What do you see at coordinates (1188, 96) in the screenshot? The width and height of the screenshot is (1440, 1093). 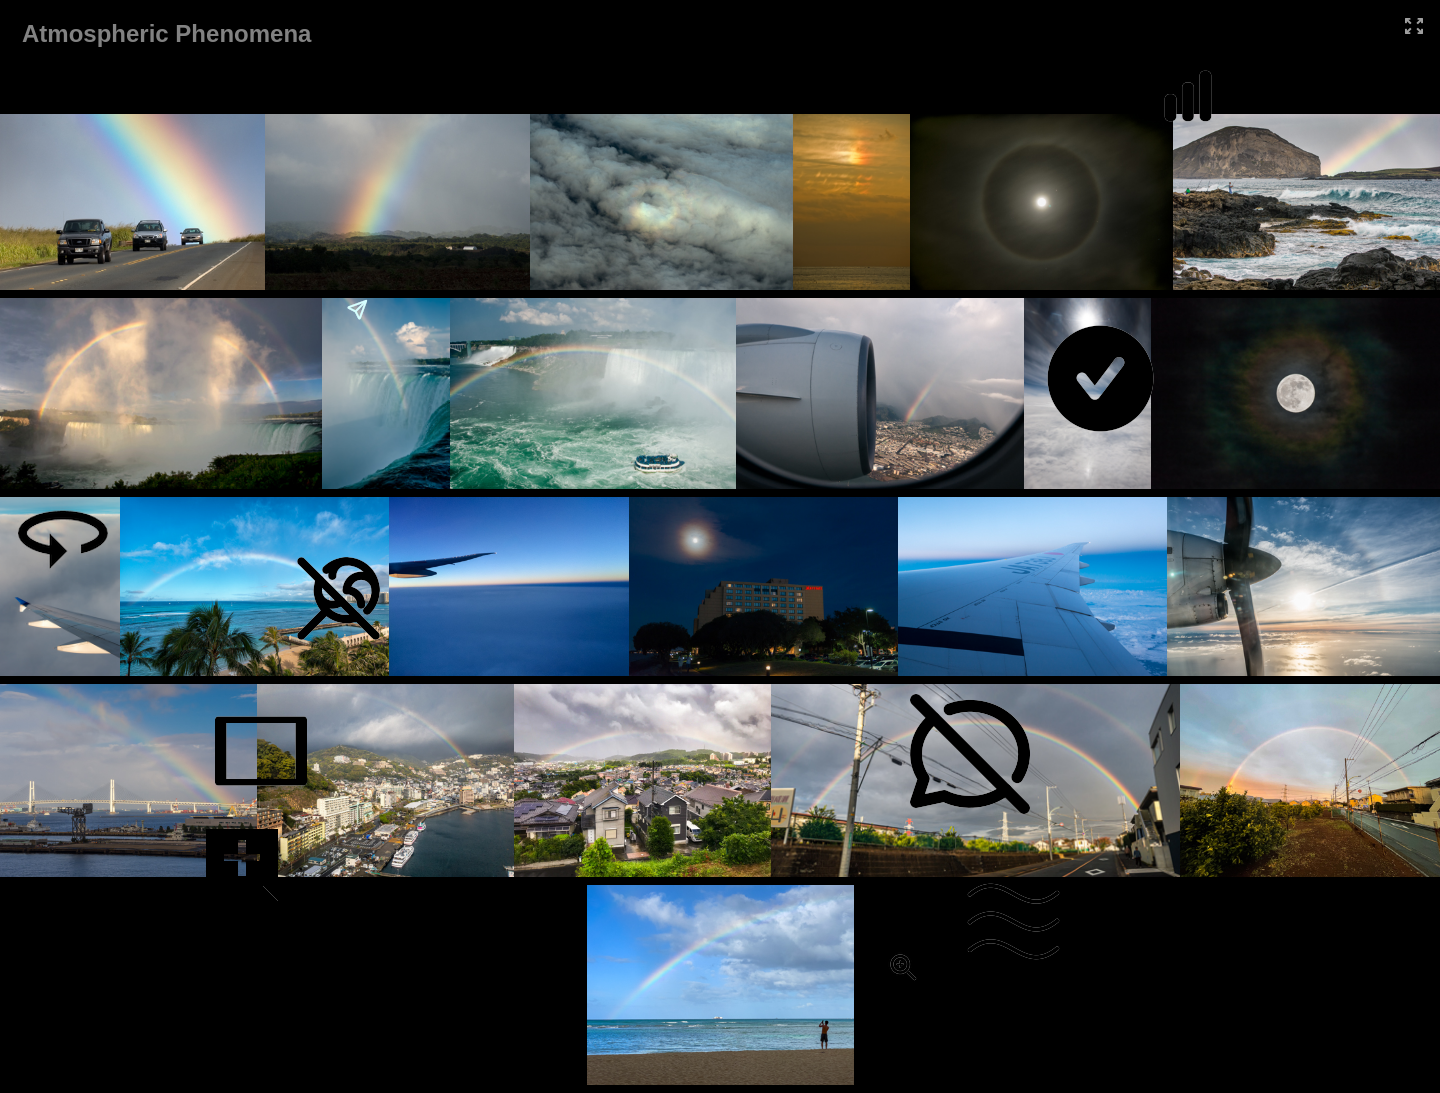 I see `view analytics or statistics` at bounding box center [1188, 96].